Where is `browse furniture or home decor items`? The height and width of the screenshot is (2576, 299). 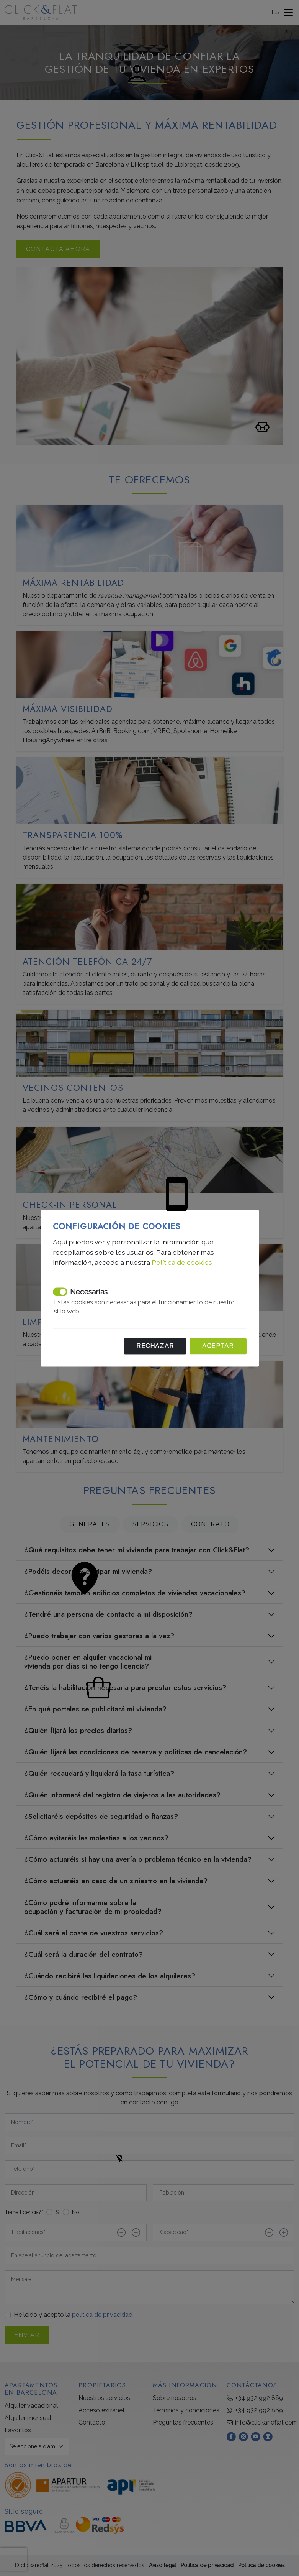 browse furniture or home decor items is located at coordinates (262, 427).